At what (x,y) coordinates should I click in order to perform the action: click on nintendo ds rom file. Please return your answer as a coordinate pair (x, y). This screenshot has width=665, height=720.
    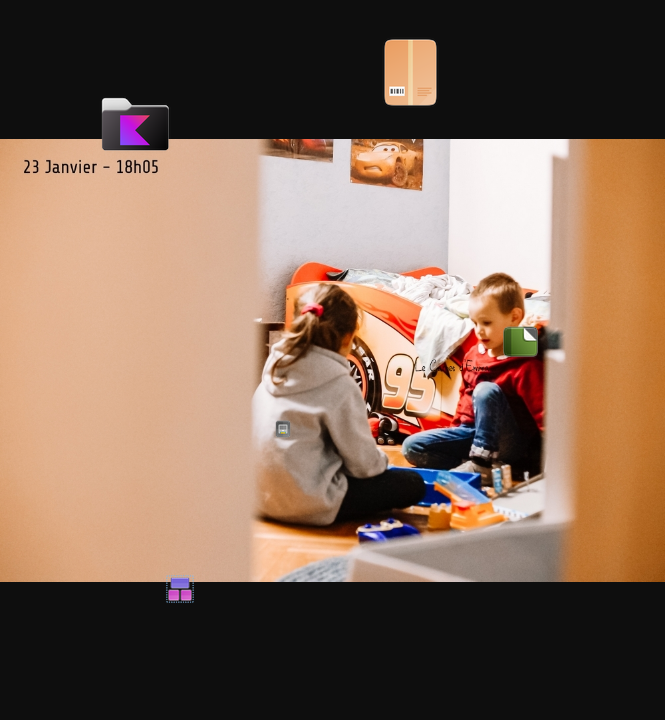
    Looking at the image, I should click on (283, 429).